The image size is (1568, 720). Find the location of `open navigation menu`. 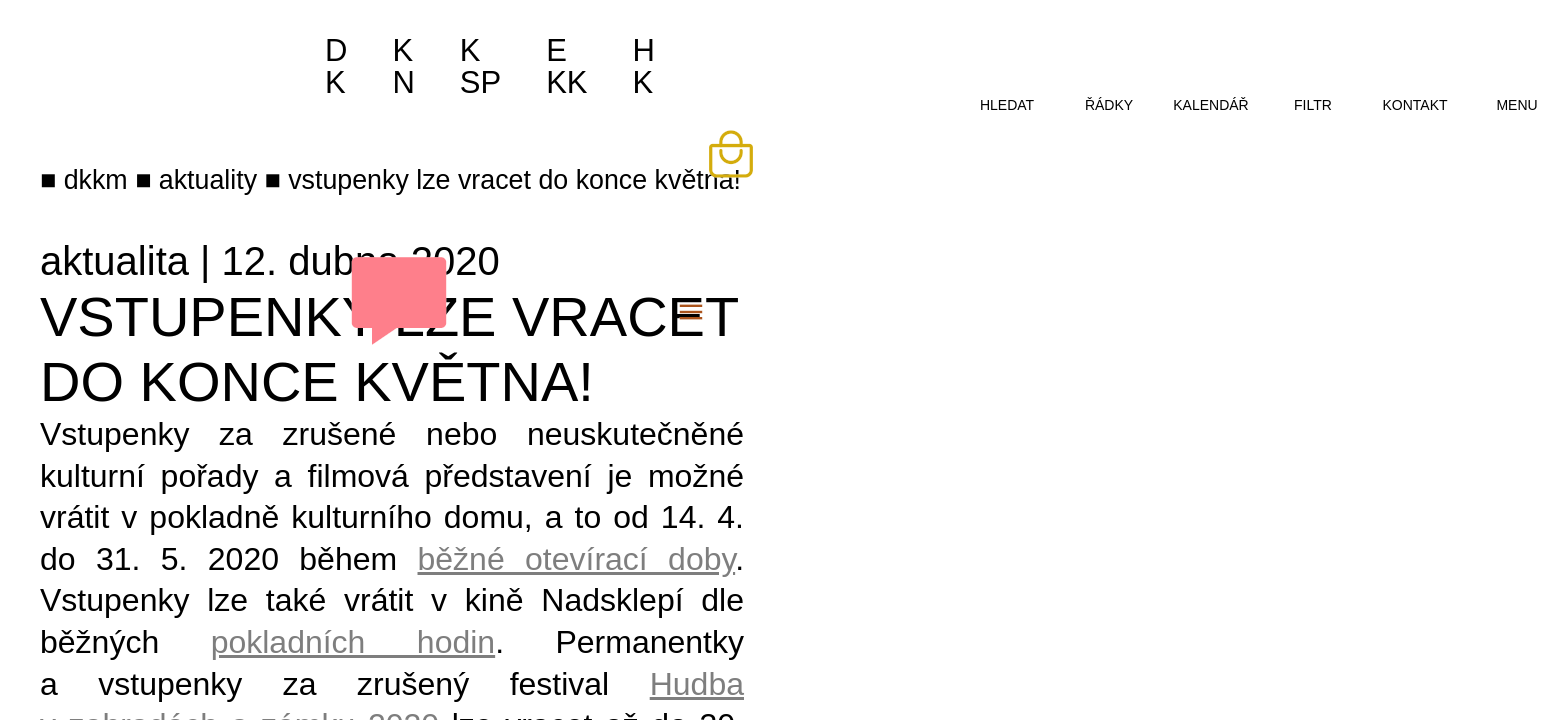

open navigation menu is located at coordinates (691, 312).